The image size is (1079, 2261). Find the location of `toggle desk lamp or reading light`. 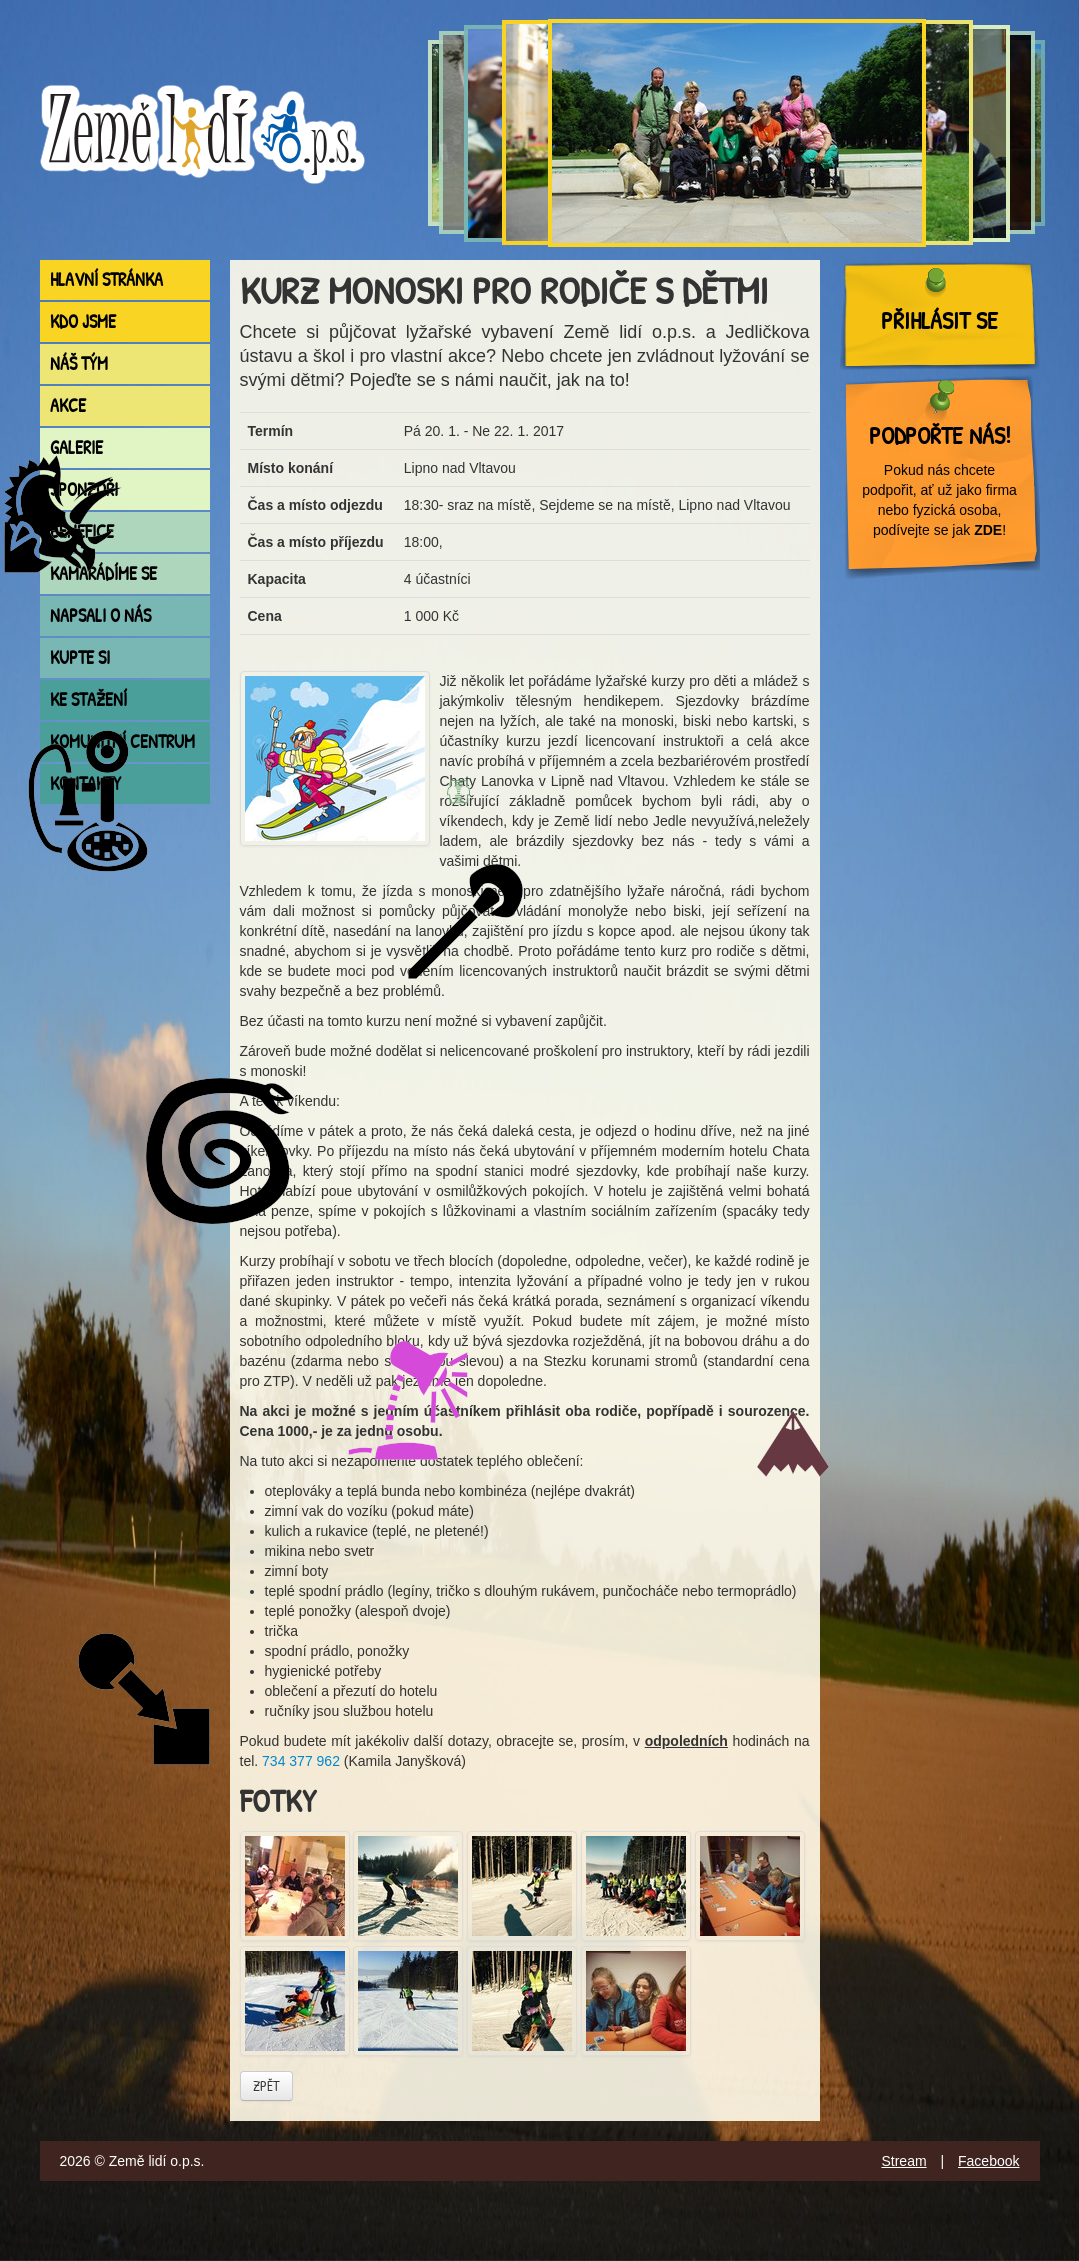

toggle desk lamp or reading light is located at coordinates (408, 1400).